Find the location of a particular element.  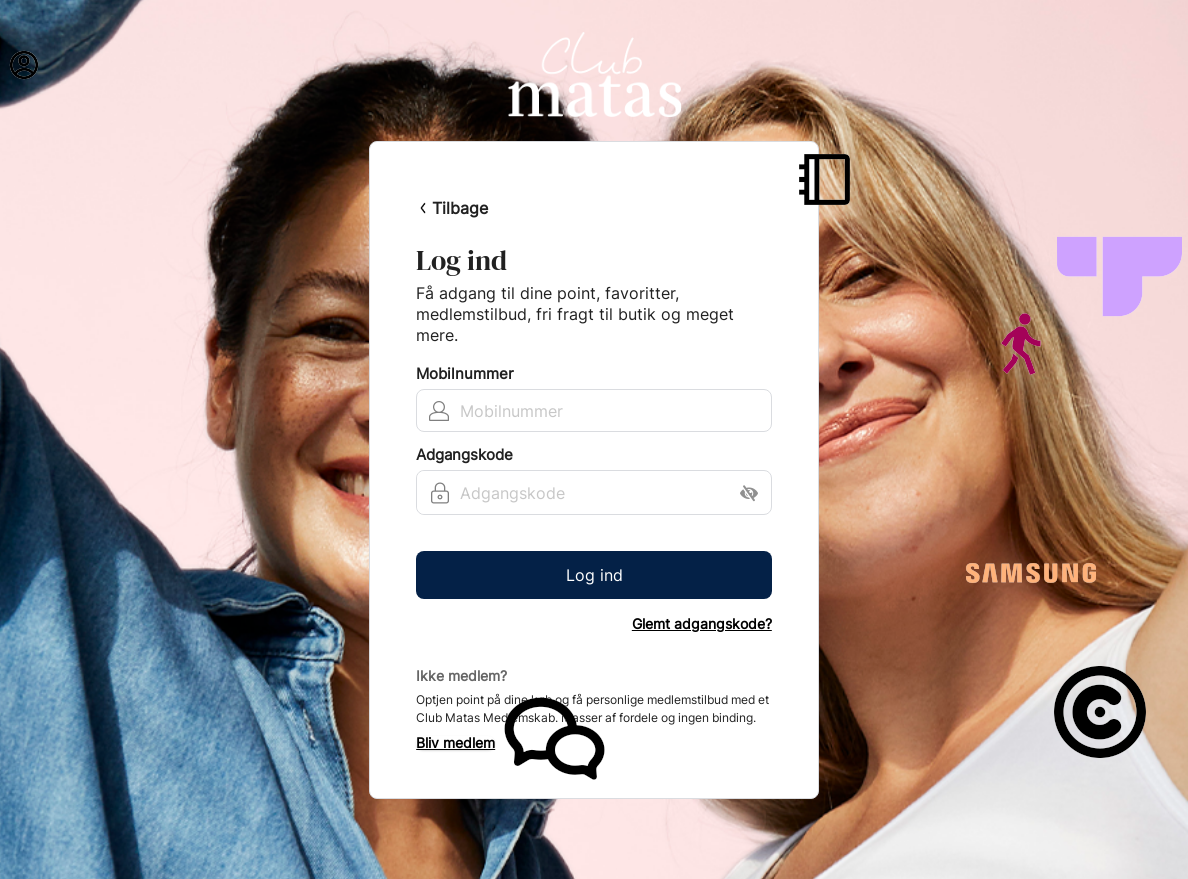

Samsung brand logo is located at coordinates (1031, 573).